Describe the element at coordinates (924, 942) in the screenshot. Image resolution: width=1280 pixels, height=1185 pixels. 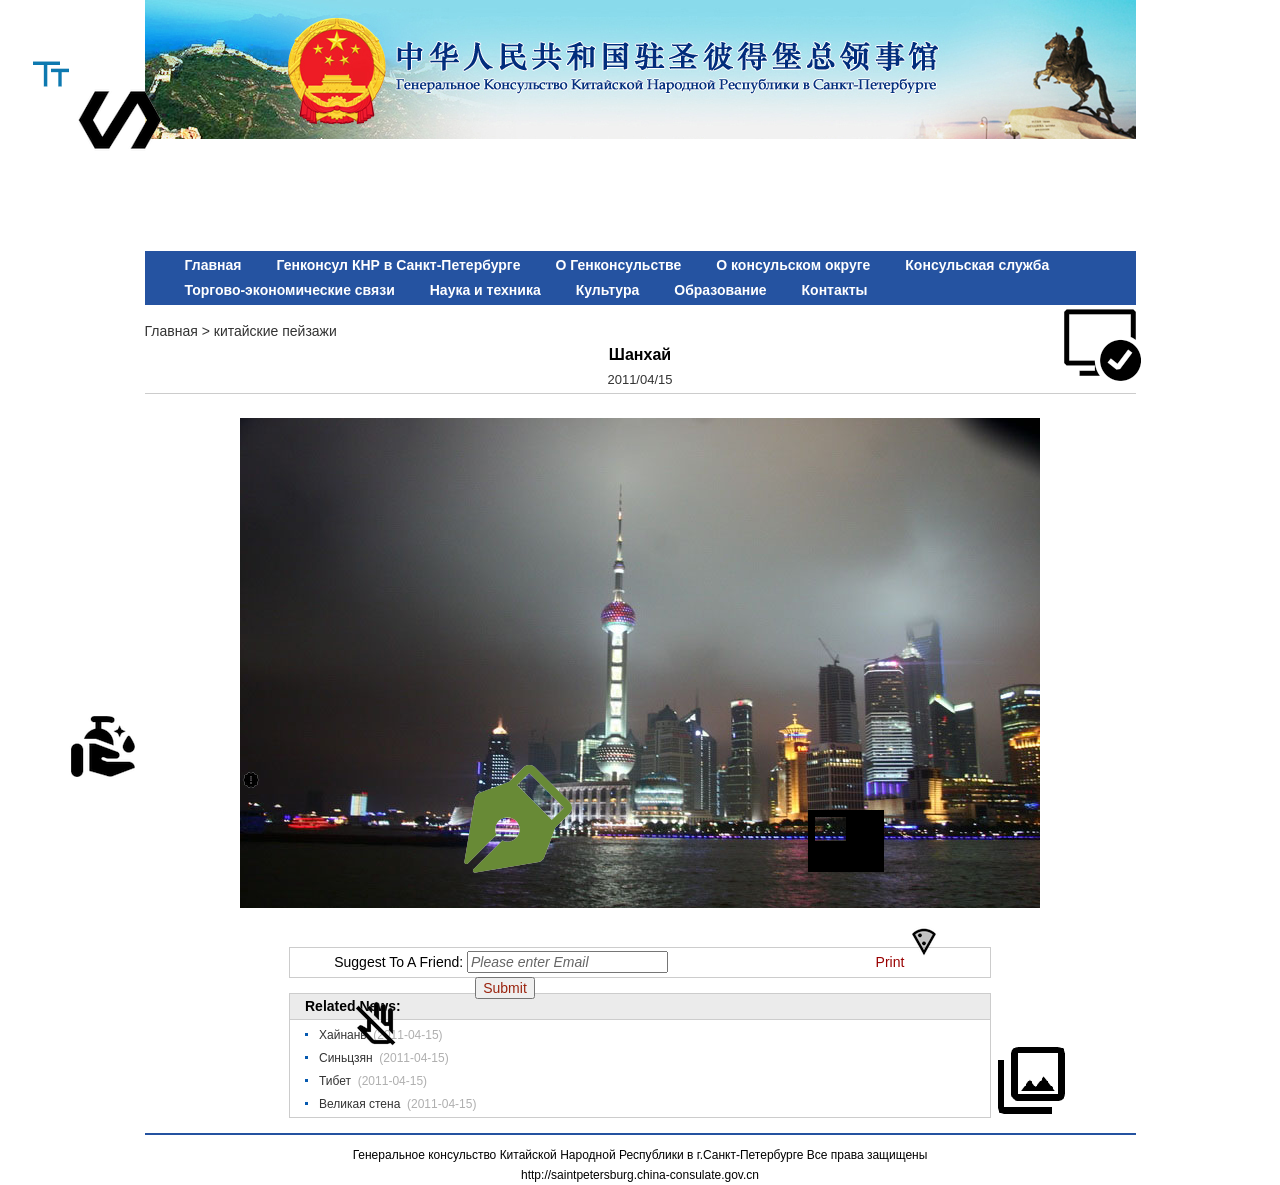
I see `find nearby pizza restaurants` at that location.